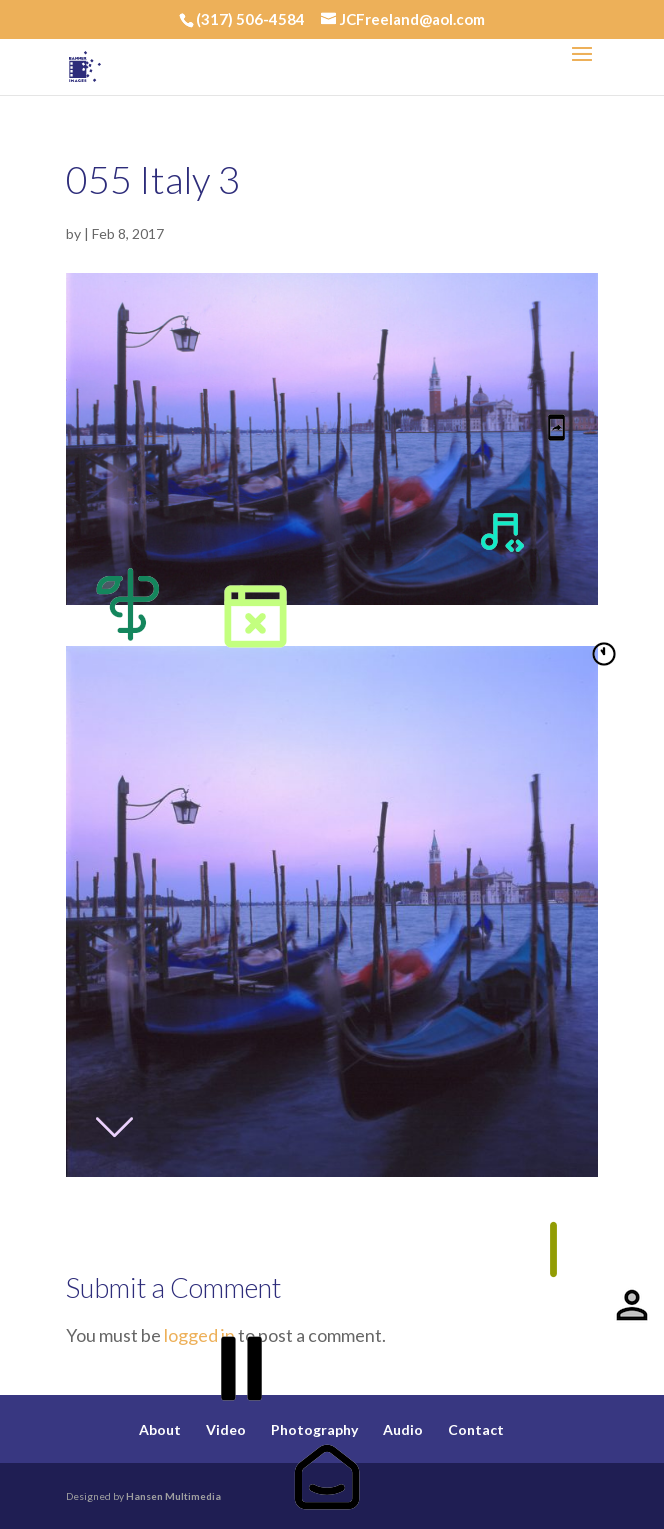  I want to click on access health or medical services, so click(130, 604).